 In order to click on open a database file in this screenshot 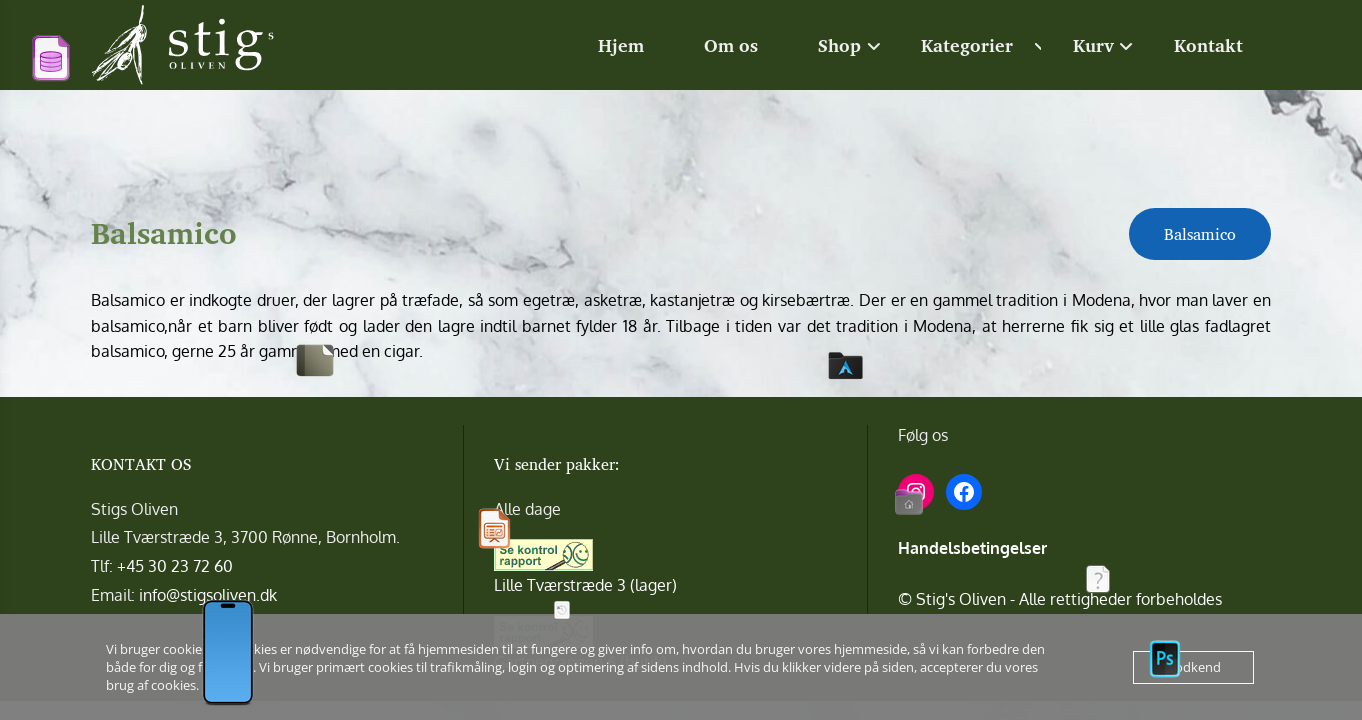, I will do `click(51, 58)`.